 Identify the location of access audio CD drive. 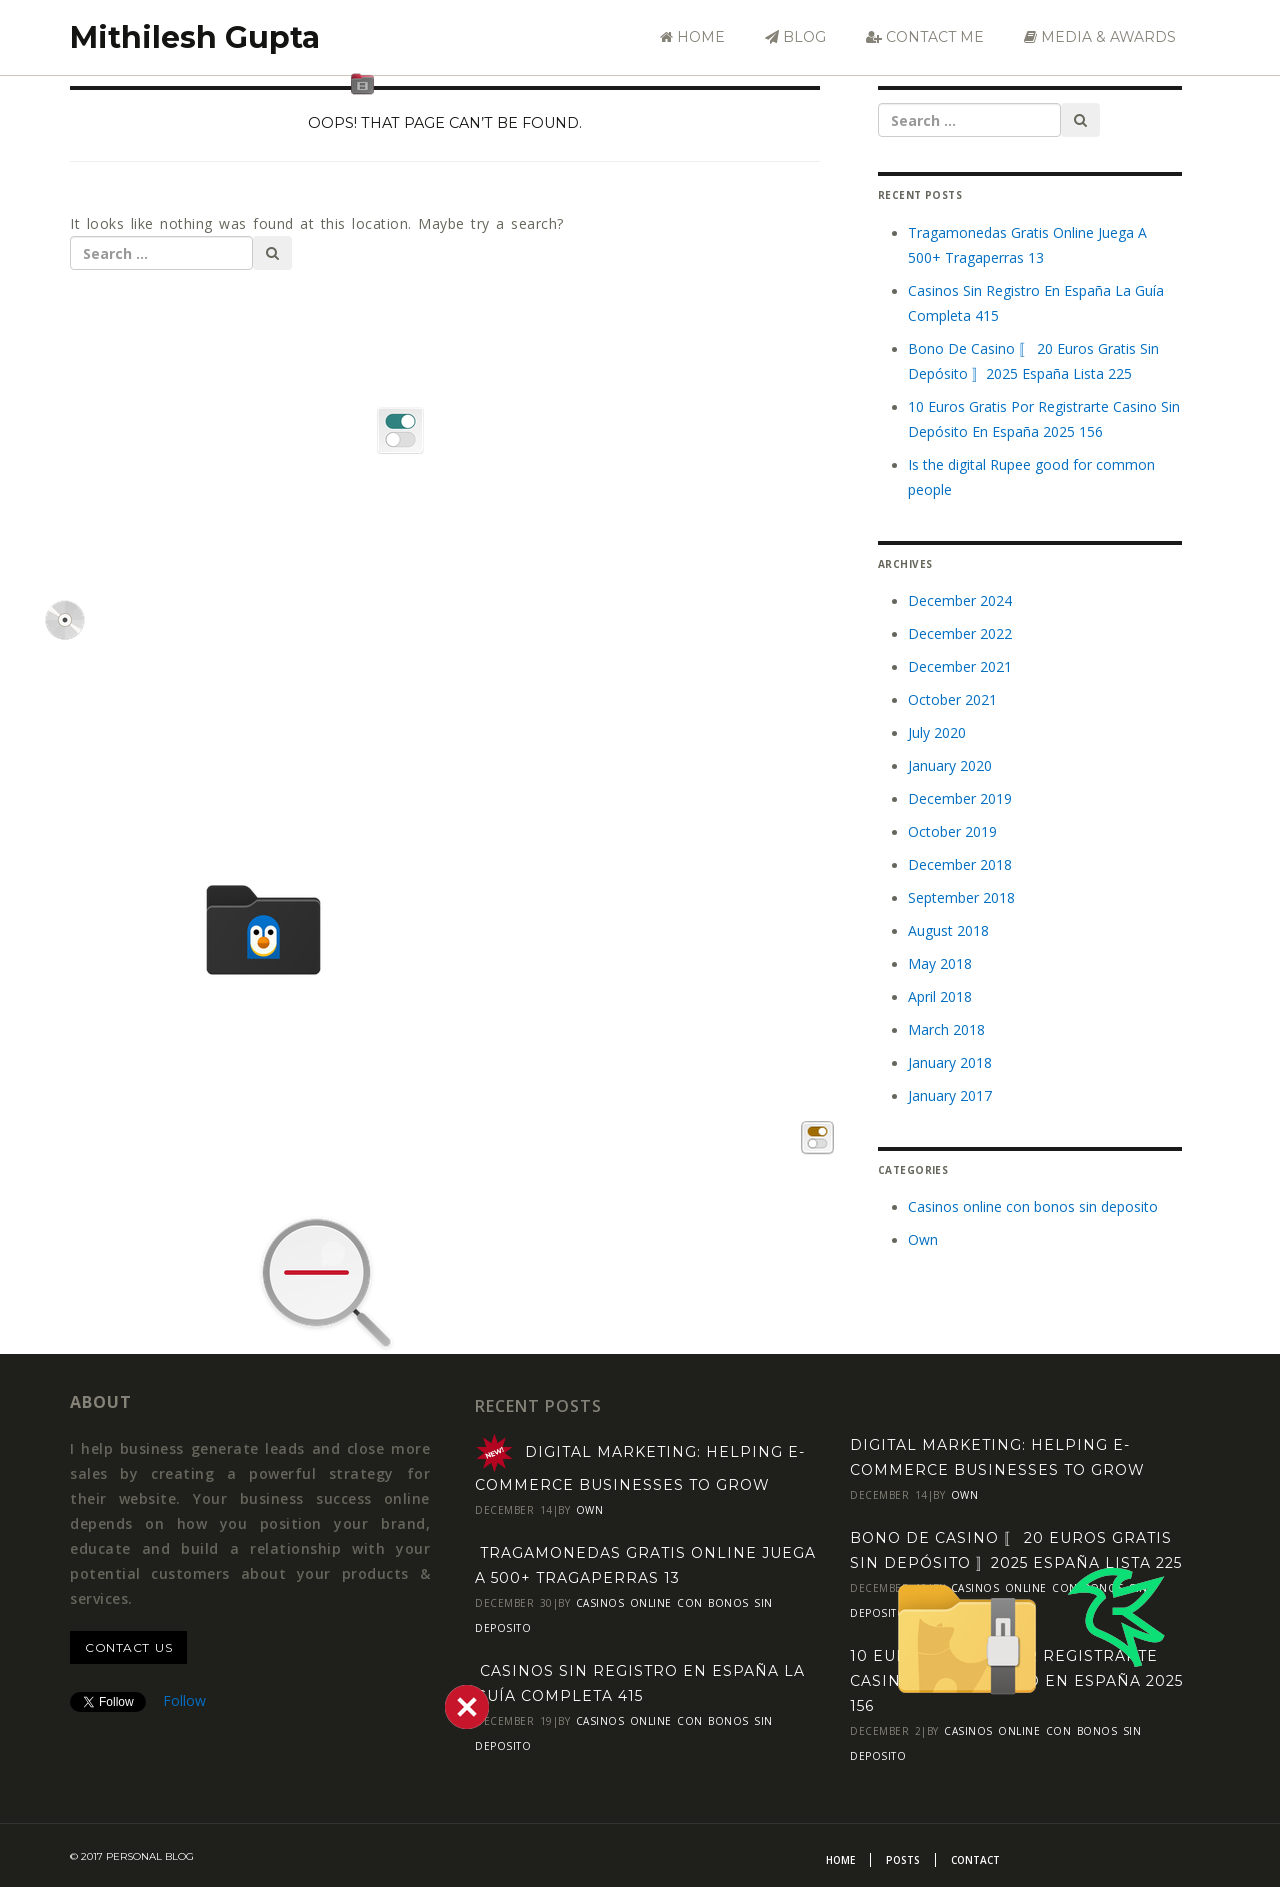
(65, 620).